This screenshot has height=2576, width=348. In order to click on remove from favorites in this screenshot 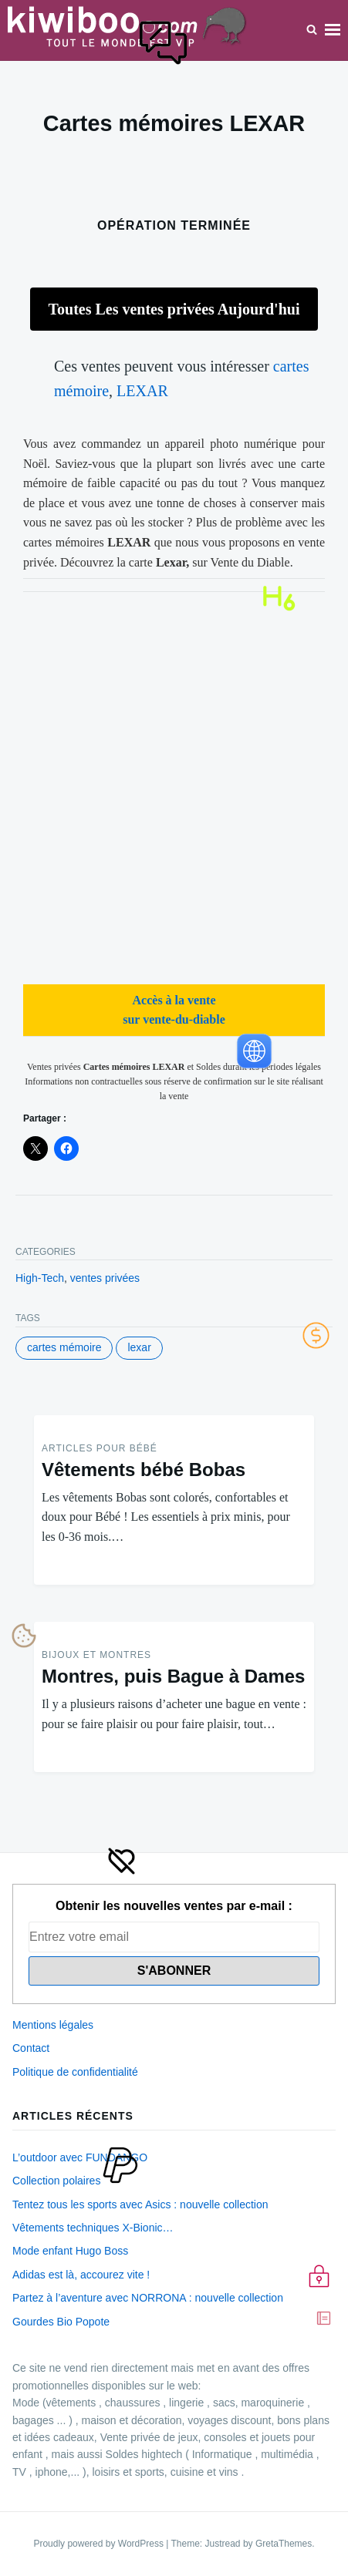, I will do `click(121, 1861)`.